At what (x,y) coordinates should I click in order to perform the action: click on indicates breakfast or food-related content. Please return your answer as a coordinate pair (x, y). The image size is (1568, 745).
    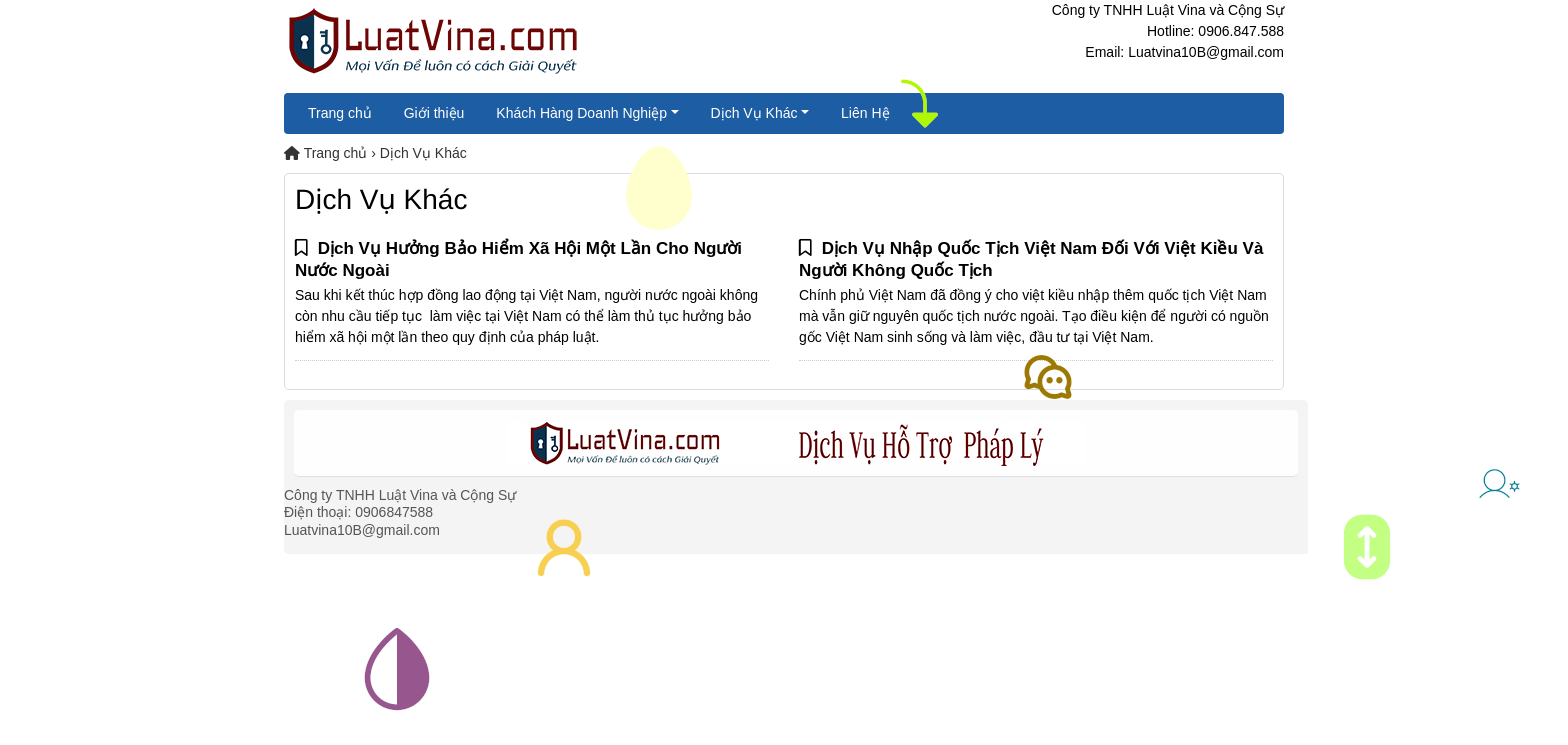
    Looking at the image, I should click on (659, 188).